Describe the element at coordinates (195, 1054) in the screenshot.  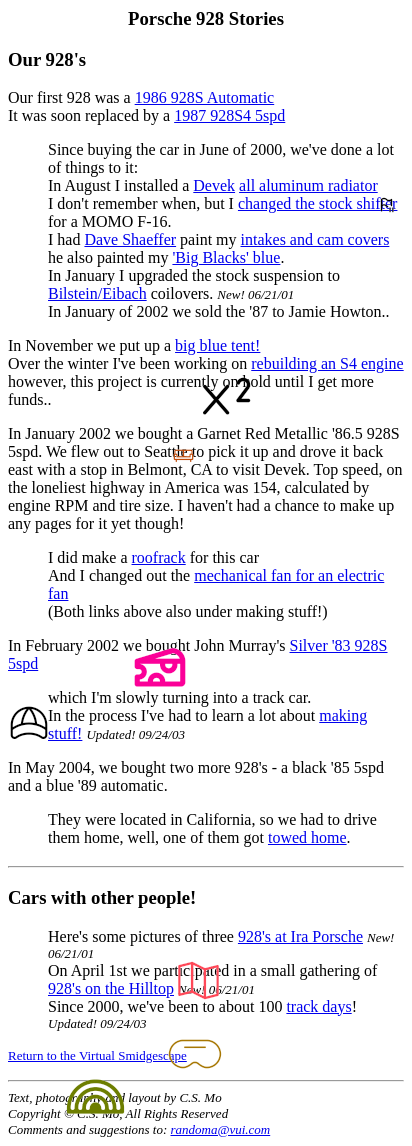
I see `access virtual reality or AR settings` at that location.